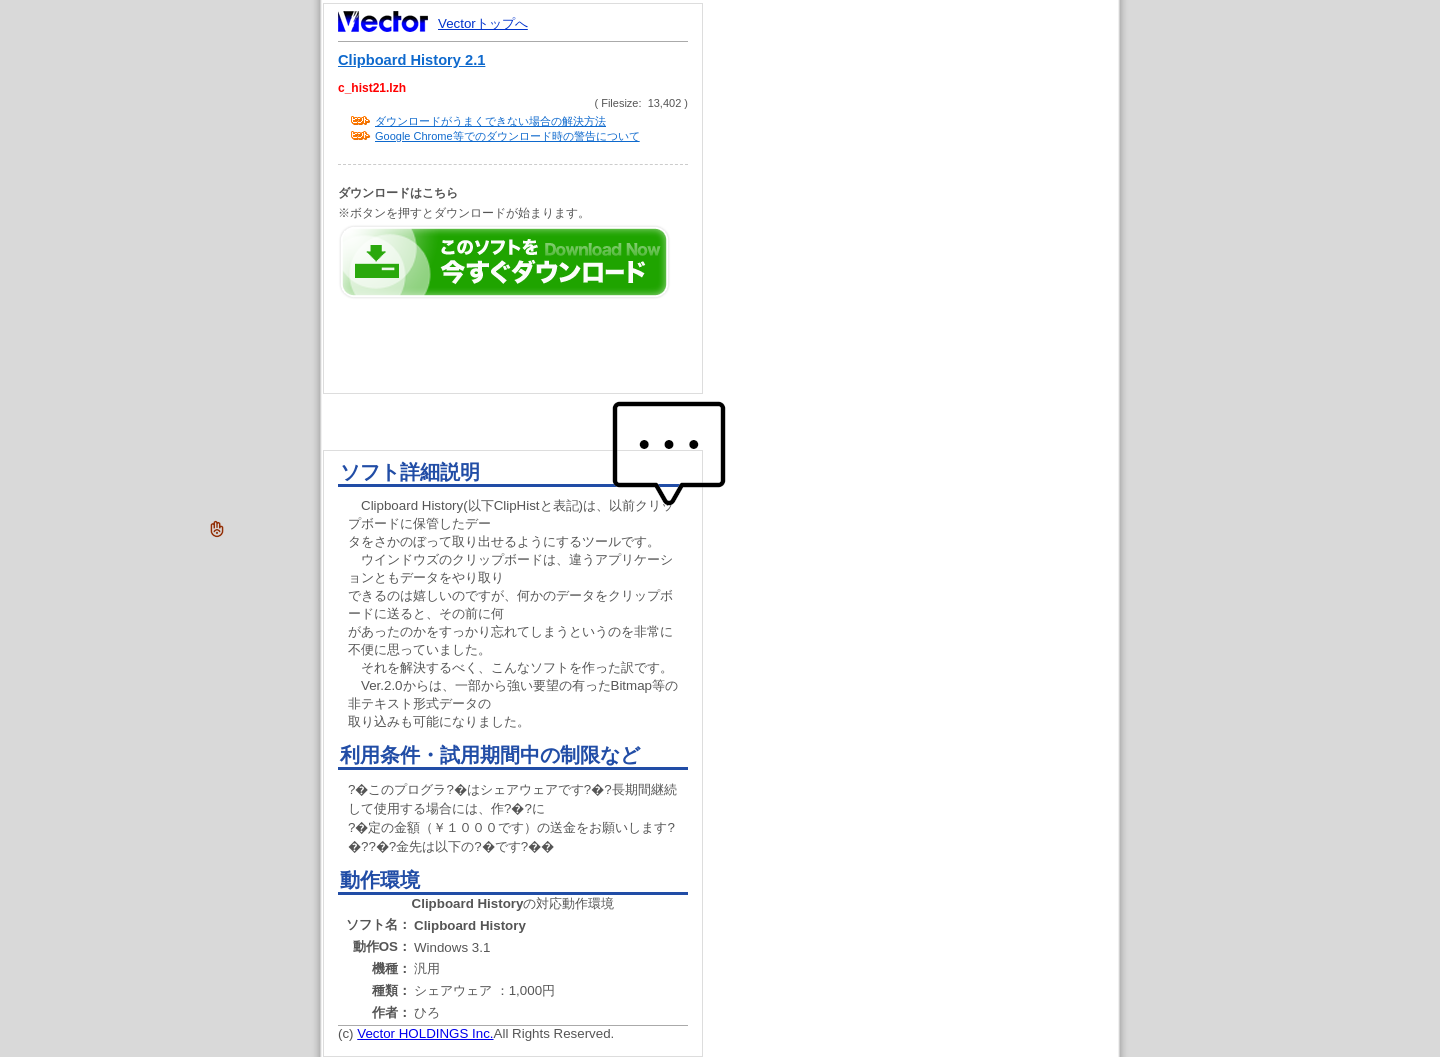 The height and width of the screenshot is (1057, 1440). Describe the element at coordinates (217, 529) in the screenshot. I see `access palm reading or hand analysis feature` at that location.